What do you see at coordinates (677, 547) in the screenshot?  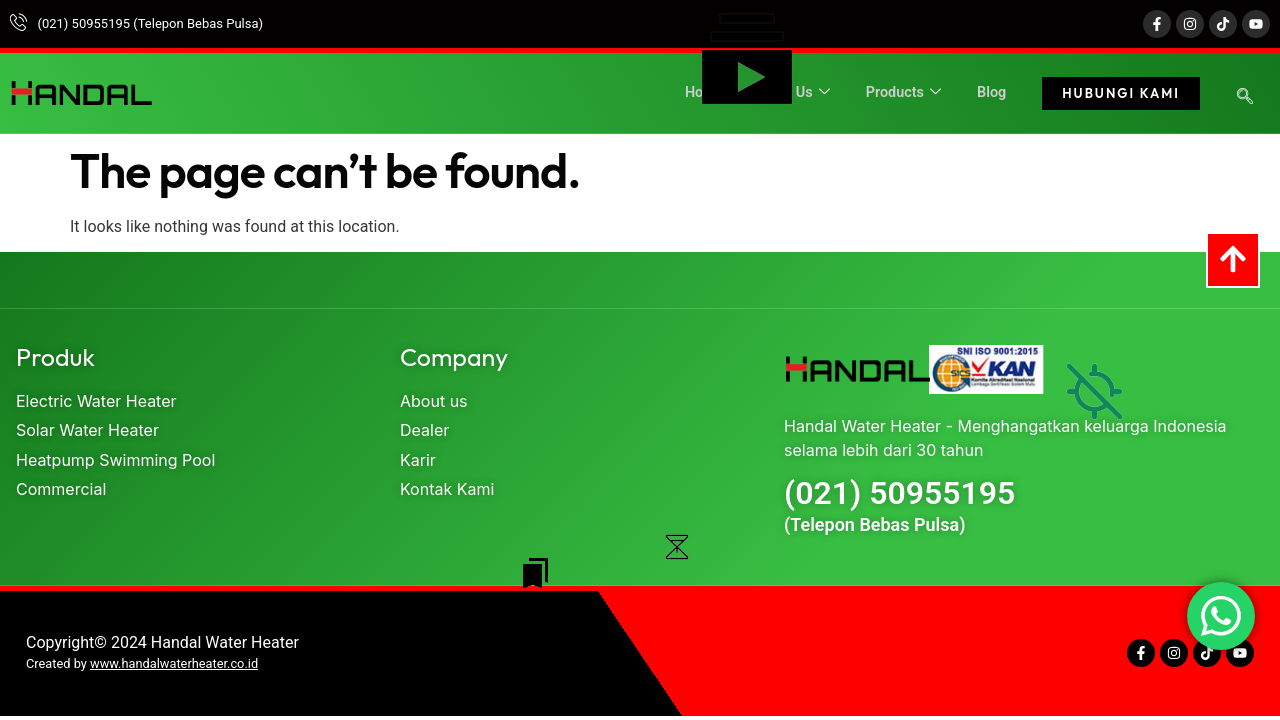 I see `indicates a process is in progress` at bounding box center [677, 547].